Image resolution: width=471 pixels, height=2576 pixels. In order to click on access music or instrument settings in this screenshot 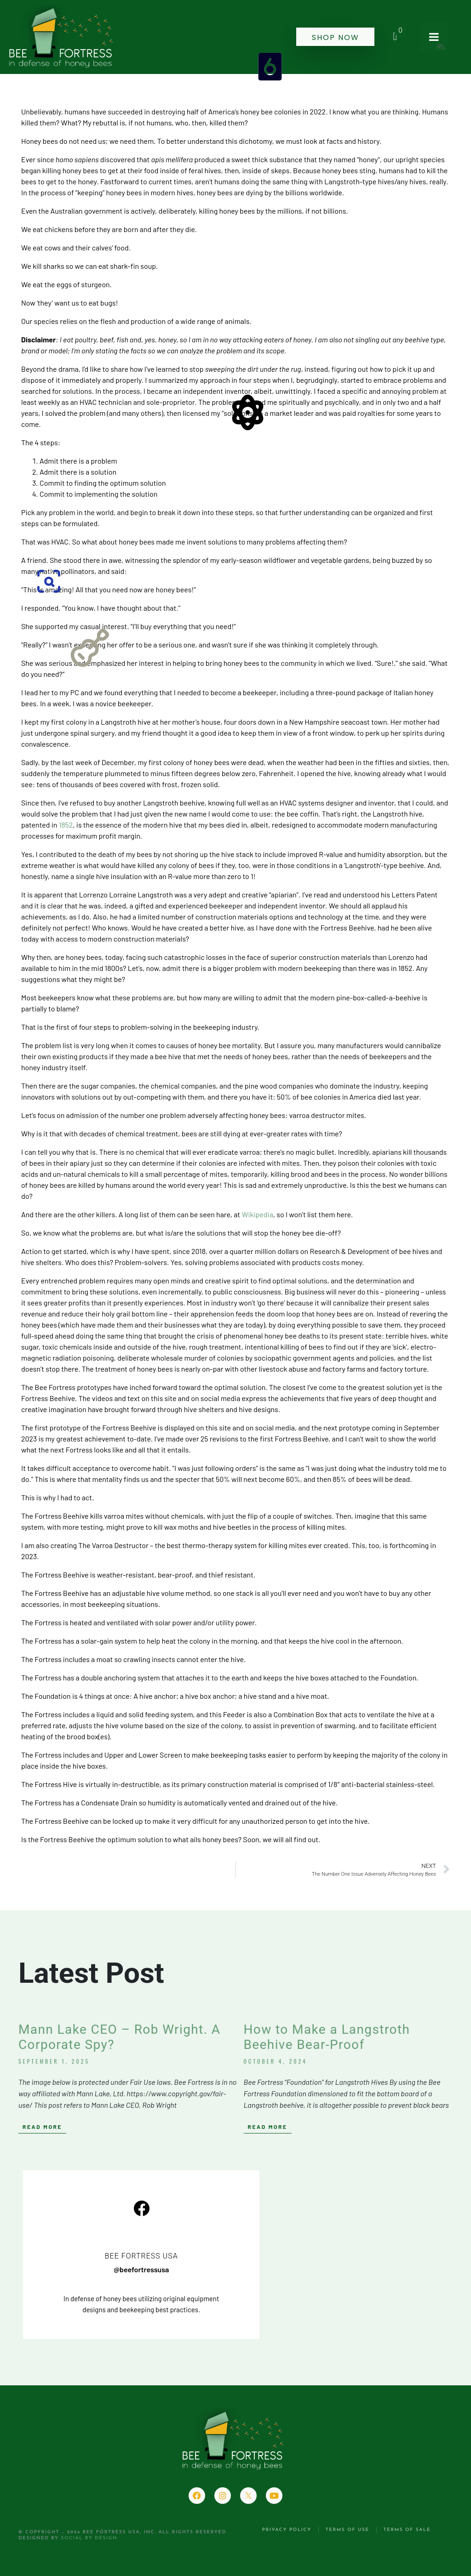, I will do `click(90, 647)`.